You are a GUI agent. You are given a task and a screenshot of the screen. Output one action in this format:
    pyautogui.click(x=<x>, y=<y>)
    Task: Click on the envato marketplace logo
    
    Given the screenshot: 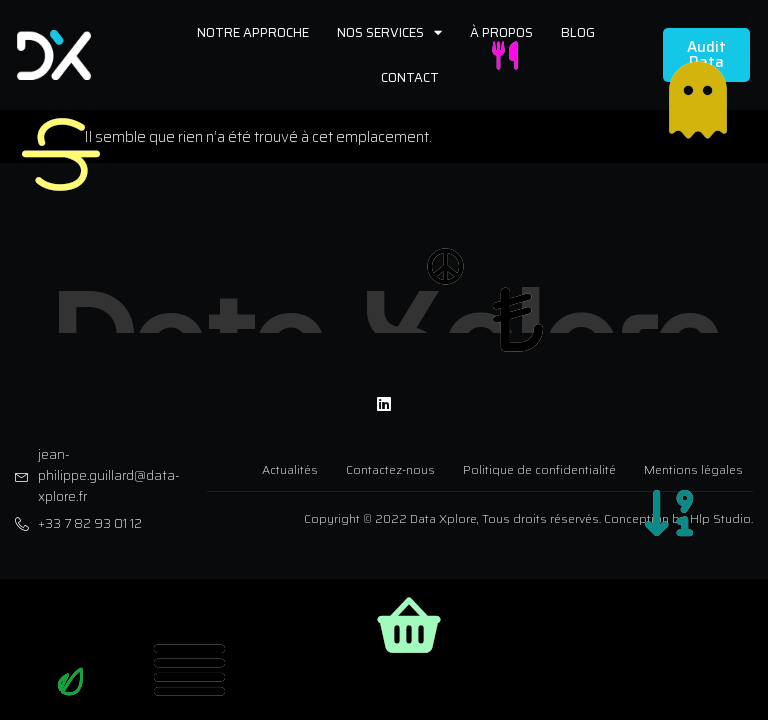 What is the action you would take?
    pyautogui.click(x=70, y=681)
    